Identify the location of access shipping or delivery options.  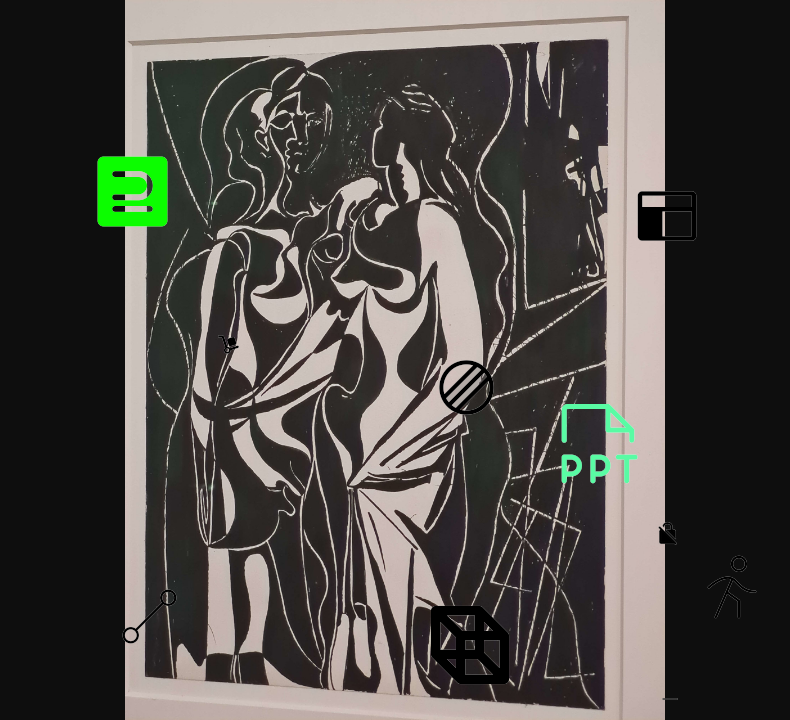
(228, 344).